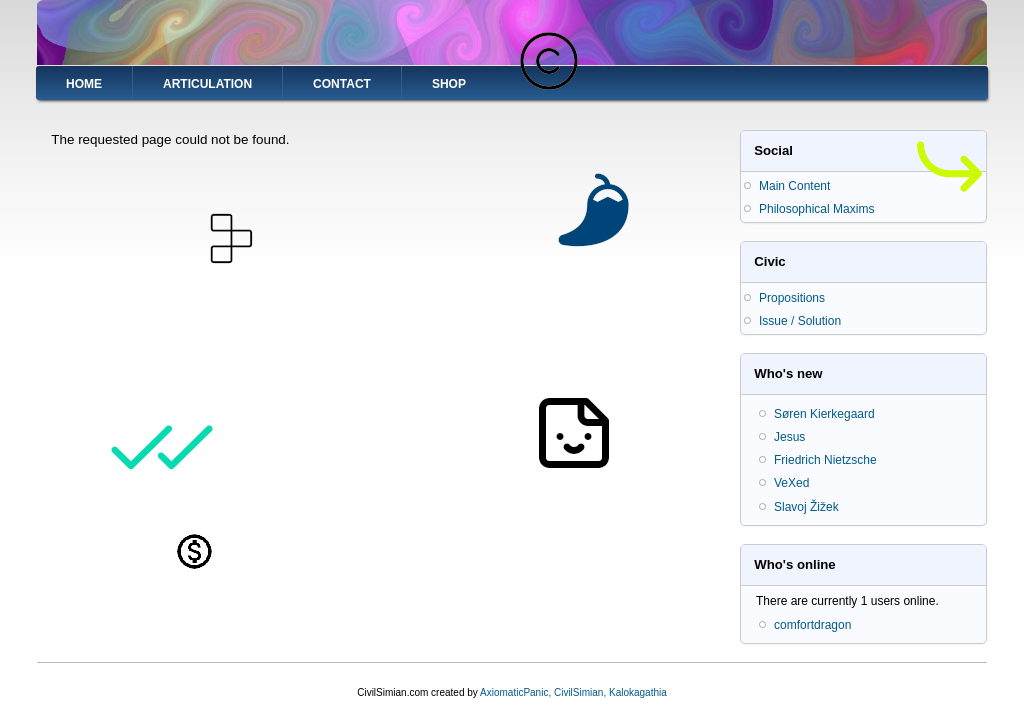  Describe the element at coordinates (949, 166) in the screenshot. I see `reply to a message or comment` at that location.